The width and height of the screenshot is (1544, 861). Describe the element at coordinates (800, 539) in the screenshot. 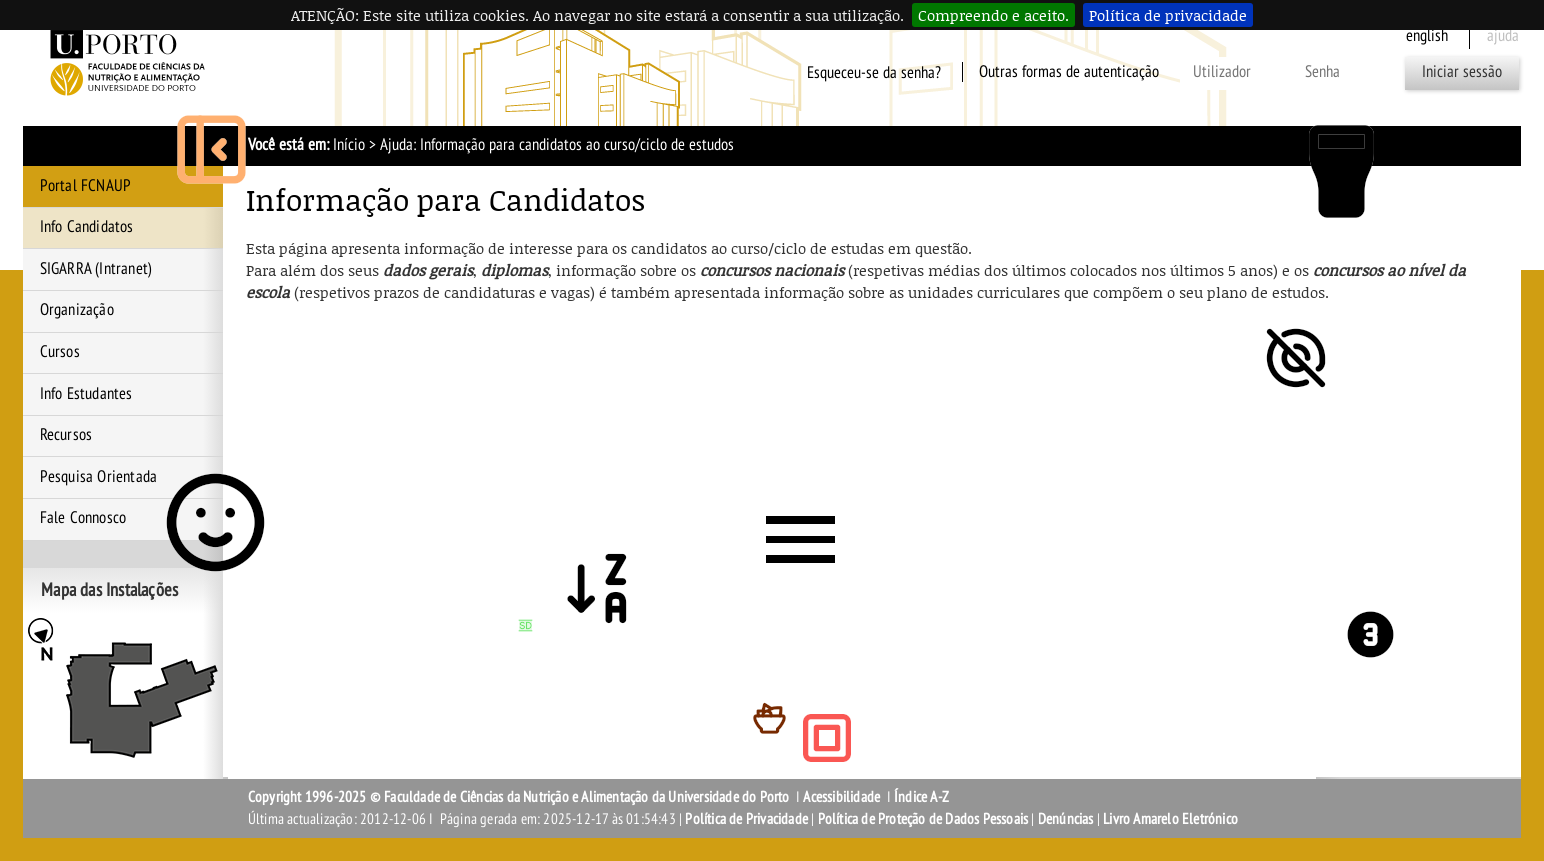

I see `open navigation menu` at that location.